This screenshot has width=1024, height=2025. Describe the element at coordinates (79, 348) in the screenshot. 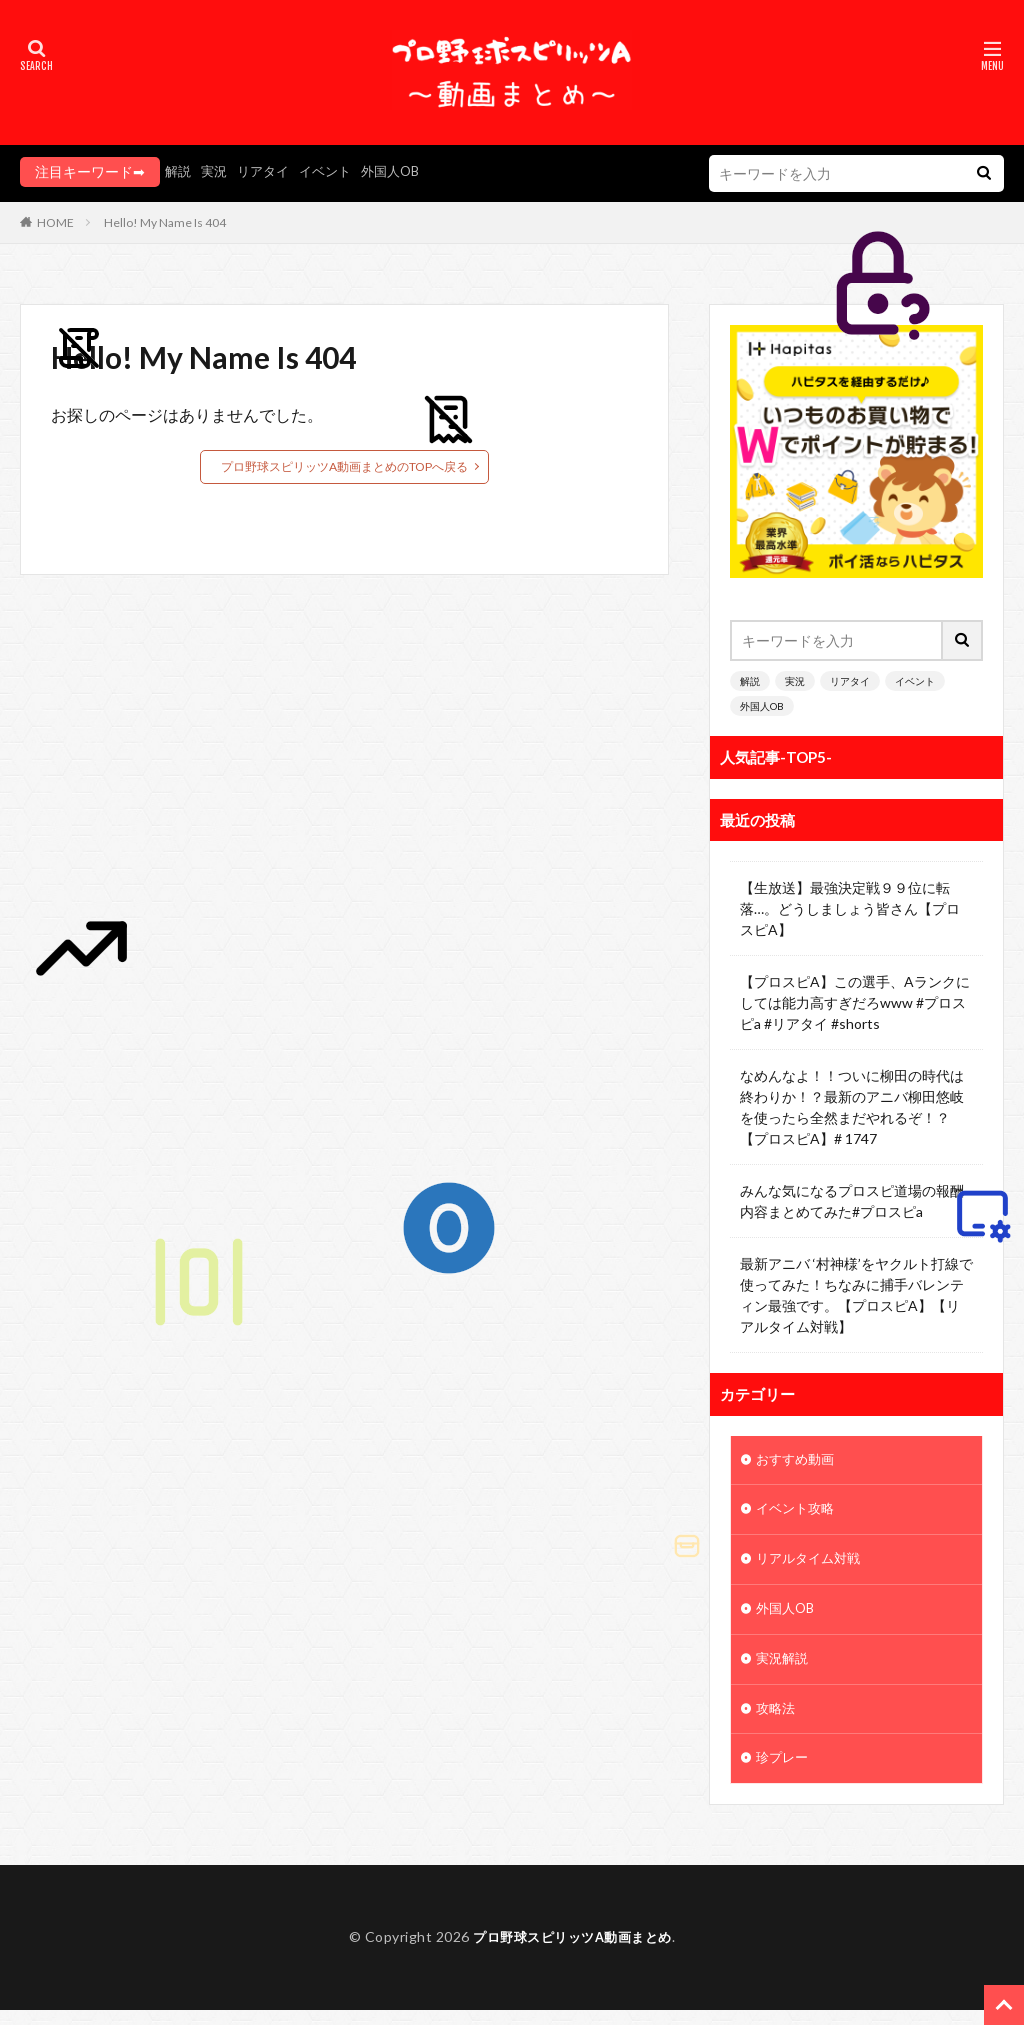

I see `license unavailable or revoked` at that location.